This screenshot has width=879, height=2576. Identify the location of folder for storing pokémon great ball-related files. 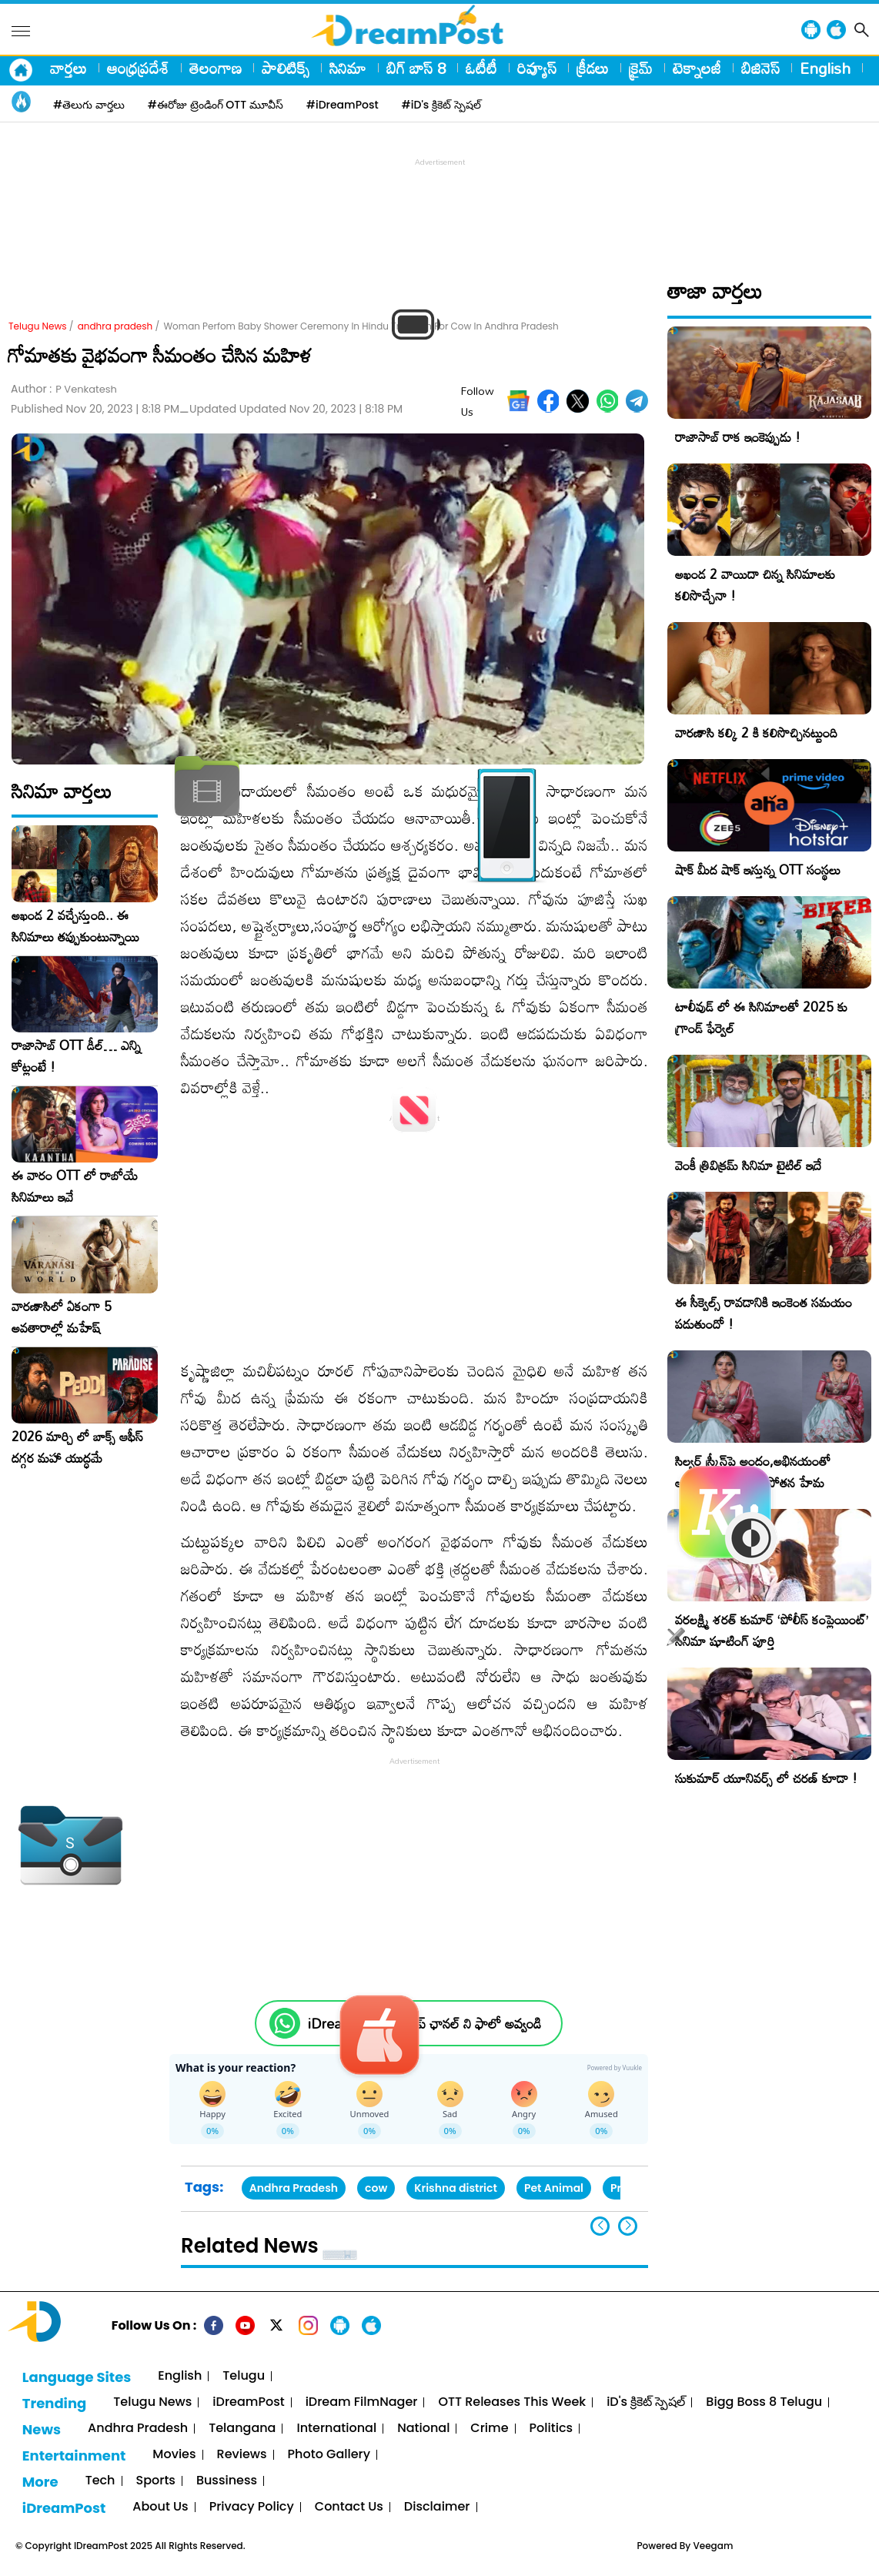
(70, 1848).